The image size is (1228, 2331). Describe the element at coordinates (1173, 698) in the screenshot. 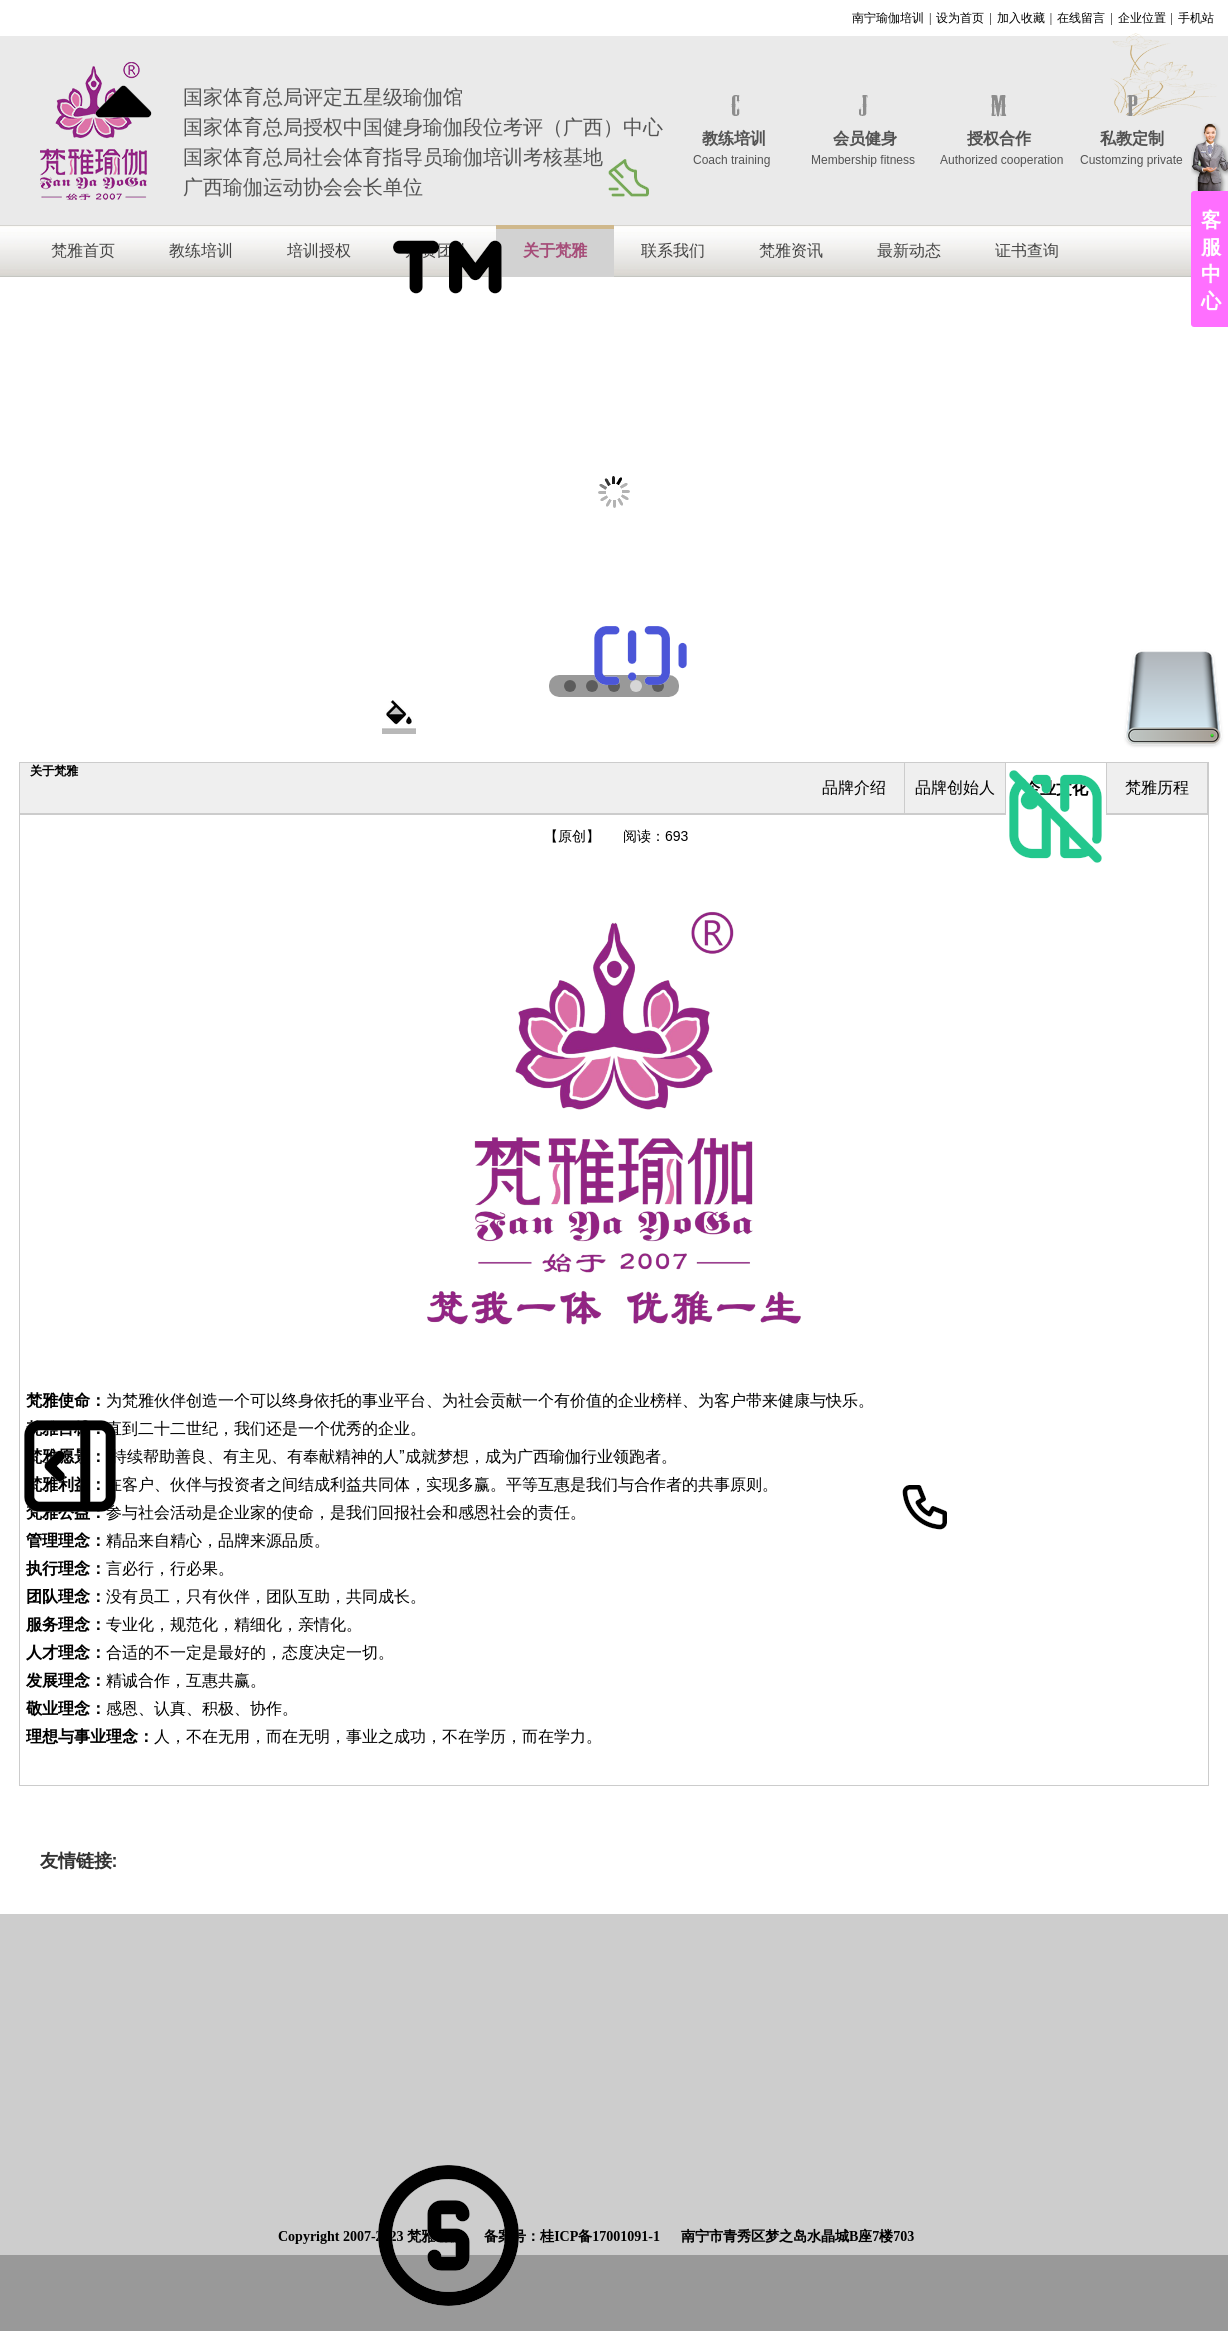

I see `access removable storage device` at that location.